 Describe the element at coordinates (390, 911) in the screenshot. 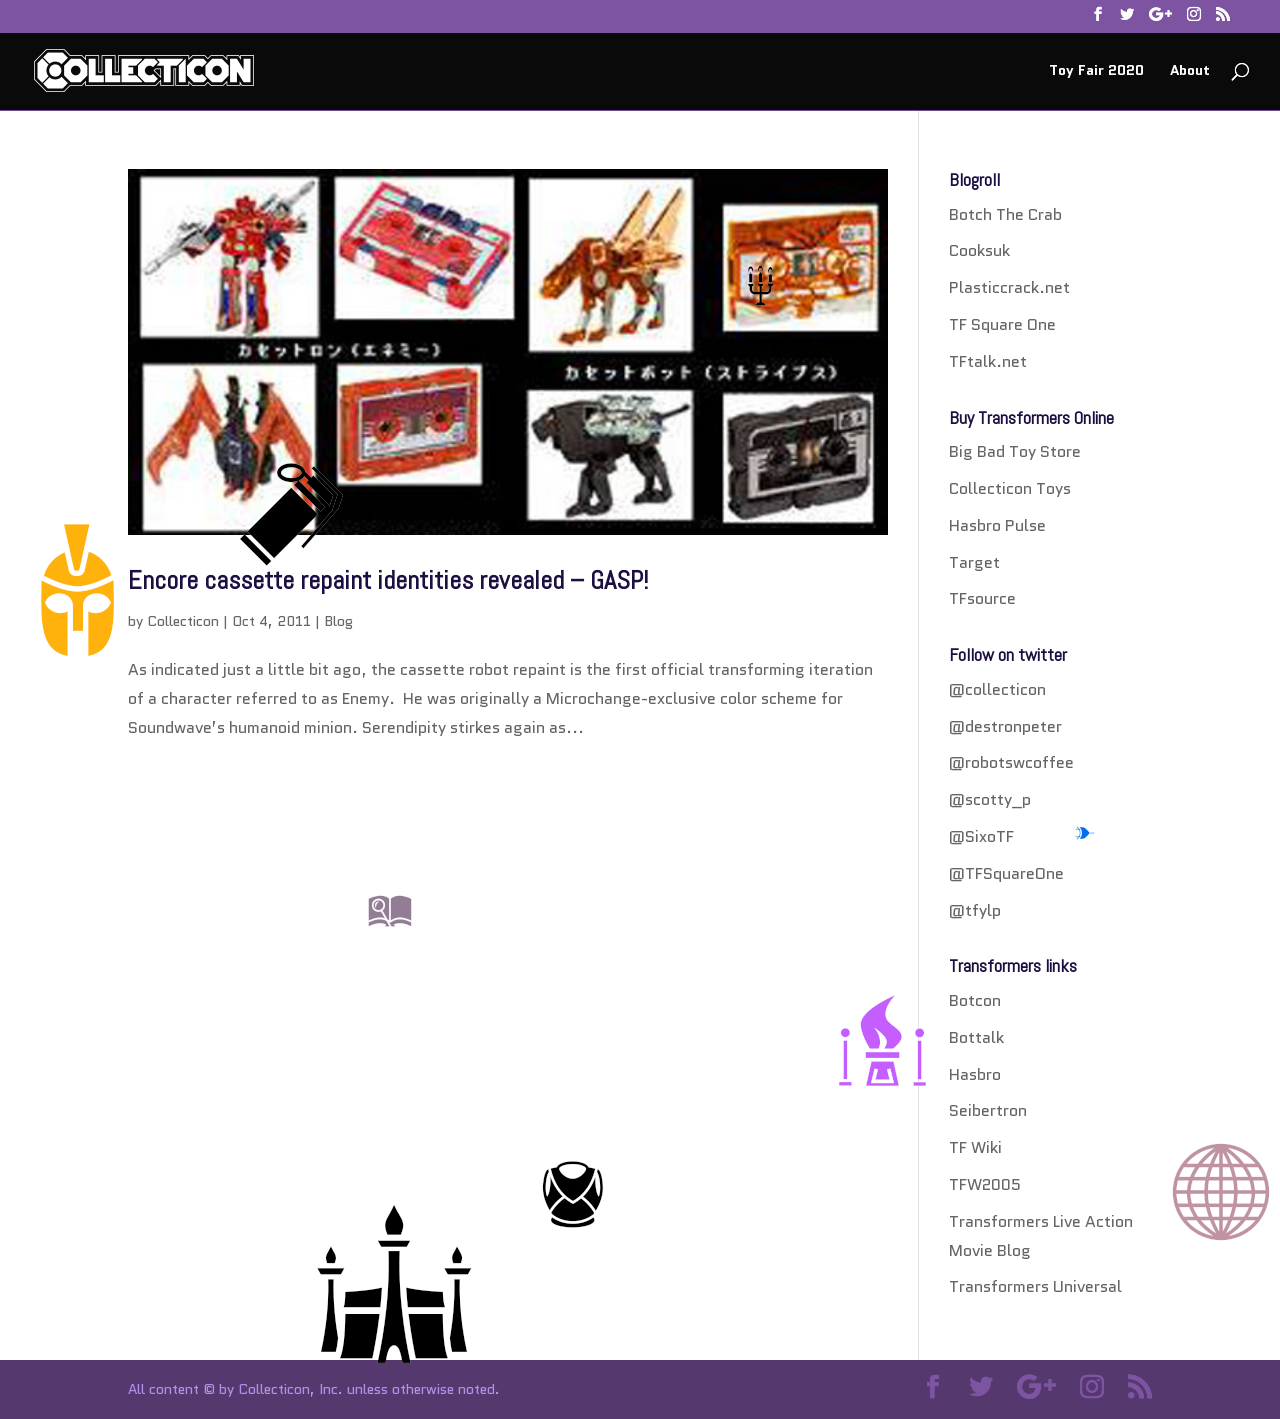

I see `search through archived documents` at that location.